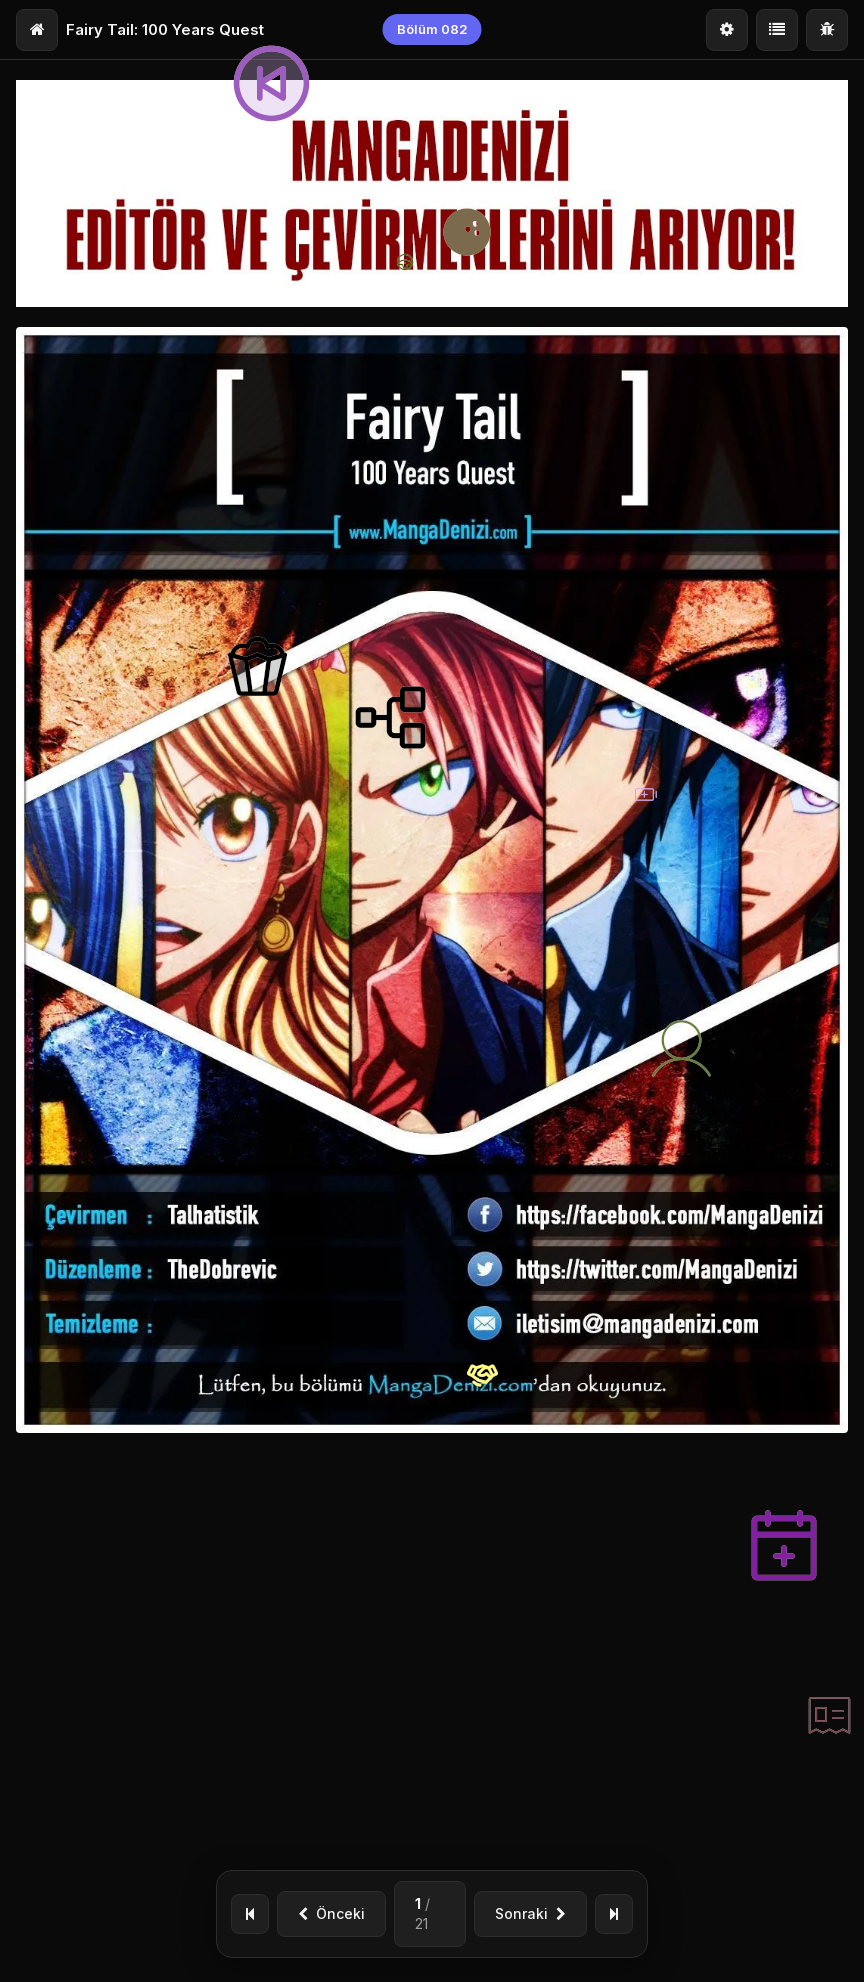 Image resolution: width=864 pixels, height=1982 pixels. Describe the element at coordinates (482, 1374) in the screenshot. I see `indicates a partnership or collaboration` at that location.